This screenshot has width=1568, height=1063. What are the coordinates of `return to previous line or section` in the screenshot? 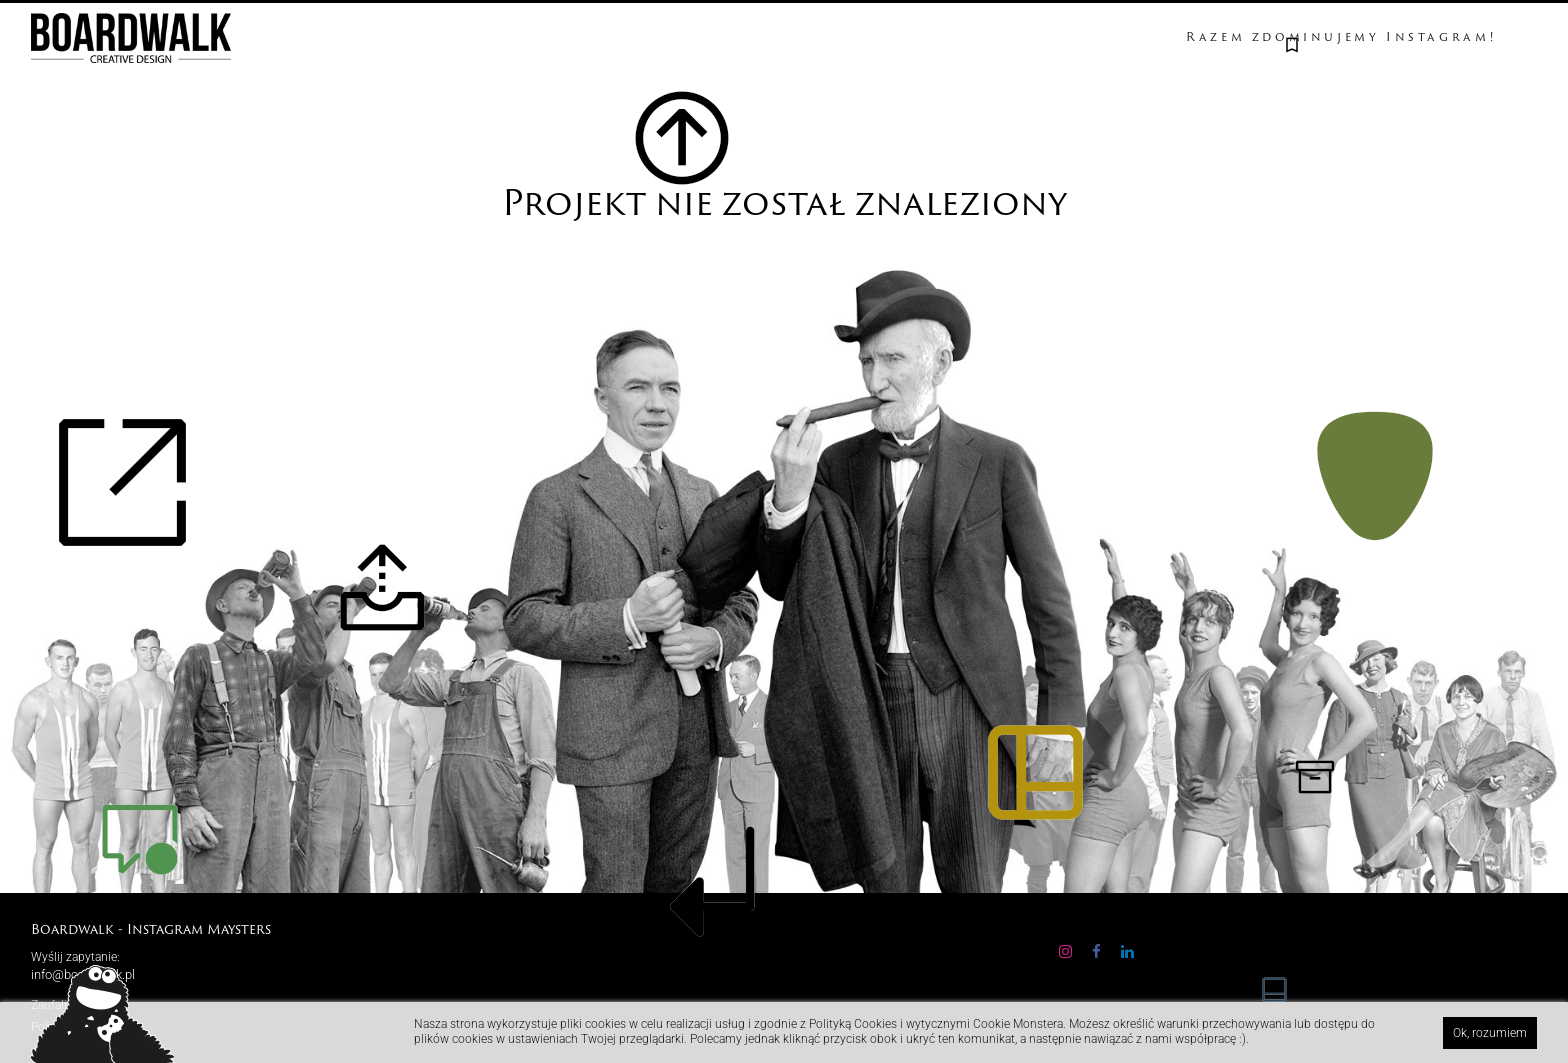 It's located at (716, 881).